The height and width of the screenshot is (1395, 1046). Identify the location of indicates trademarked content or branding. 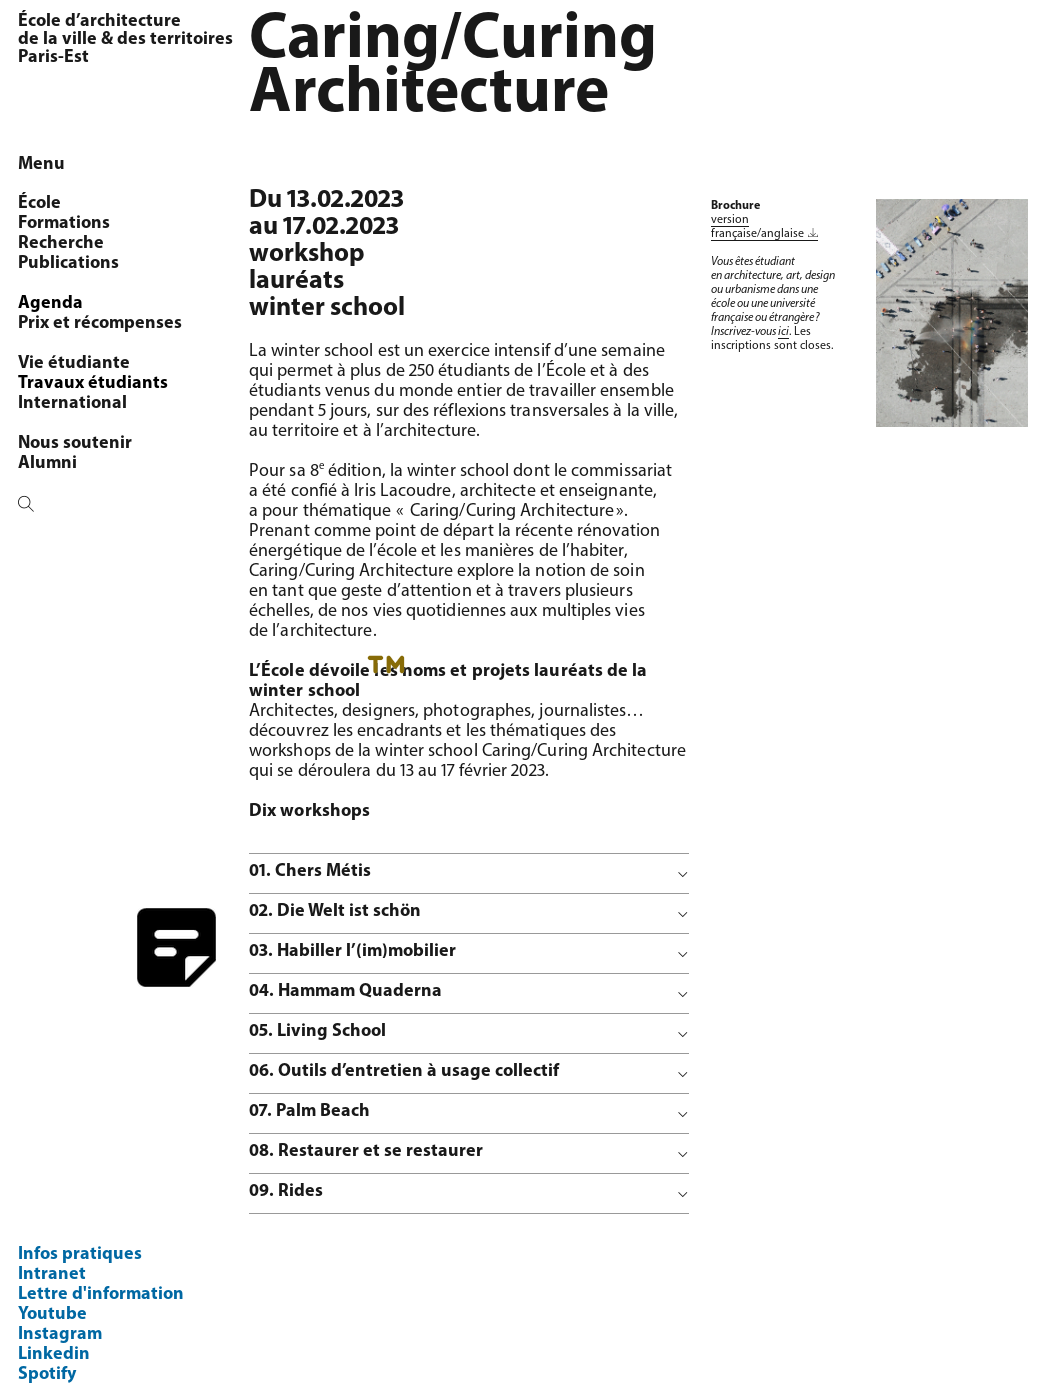
(386, 664).